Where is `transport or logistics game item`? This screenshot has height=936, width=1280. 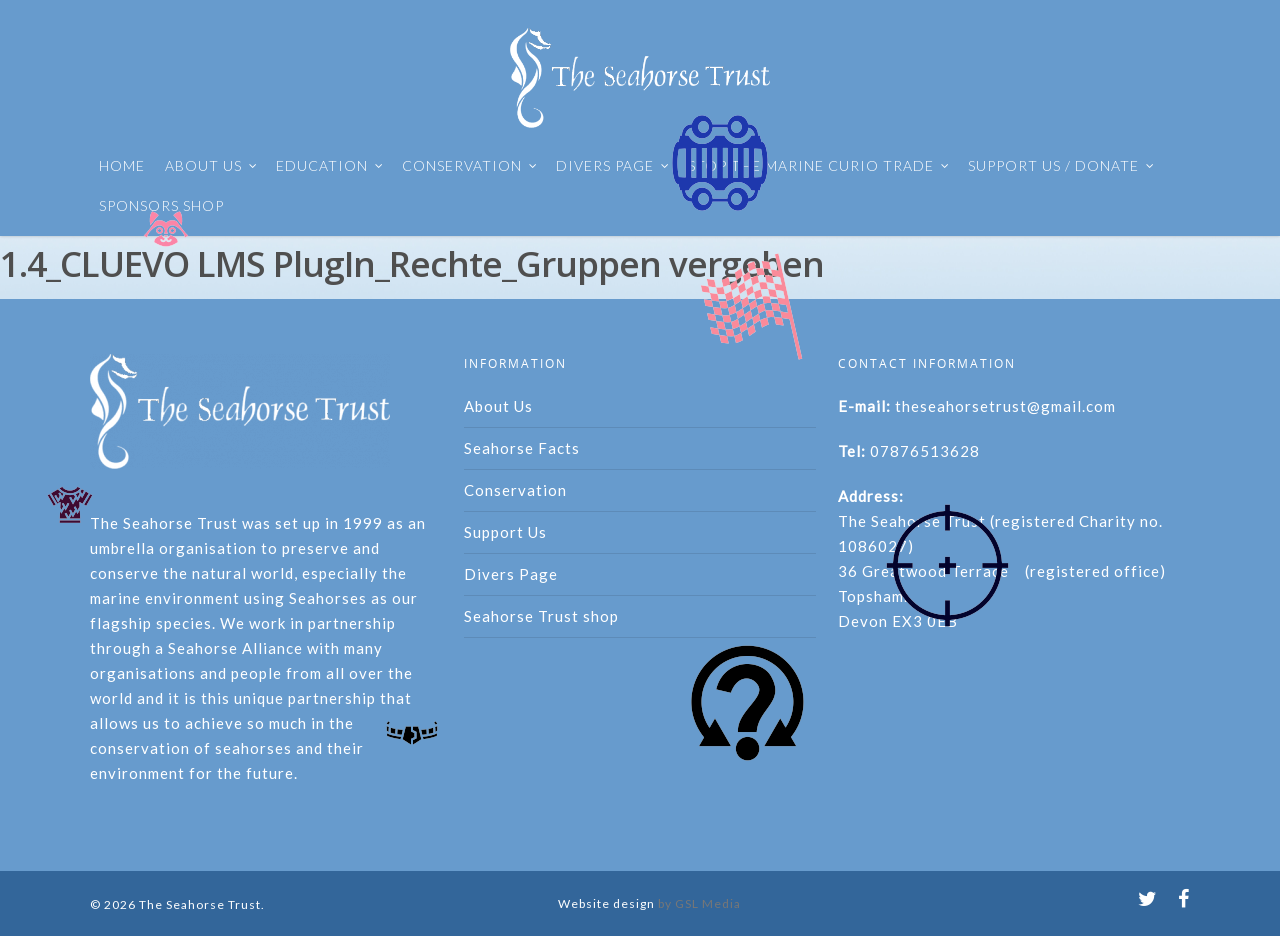 transport or logistics game item is located at coordinates (720, 163).